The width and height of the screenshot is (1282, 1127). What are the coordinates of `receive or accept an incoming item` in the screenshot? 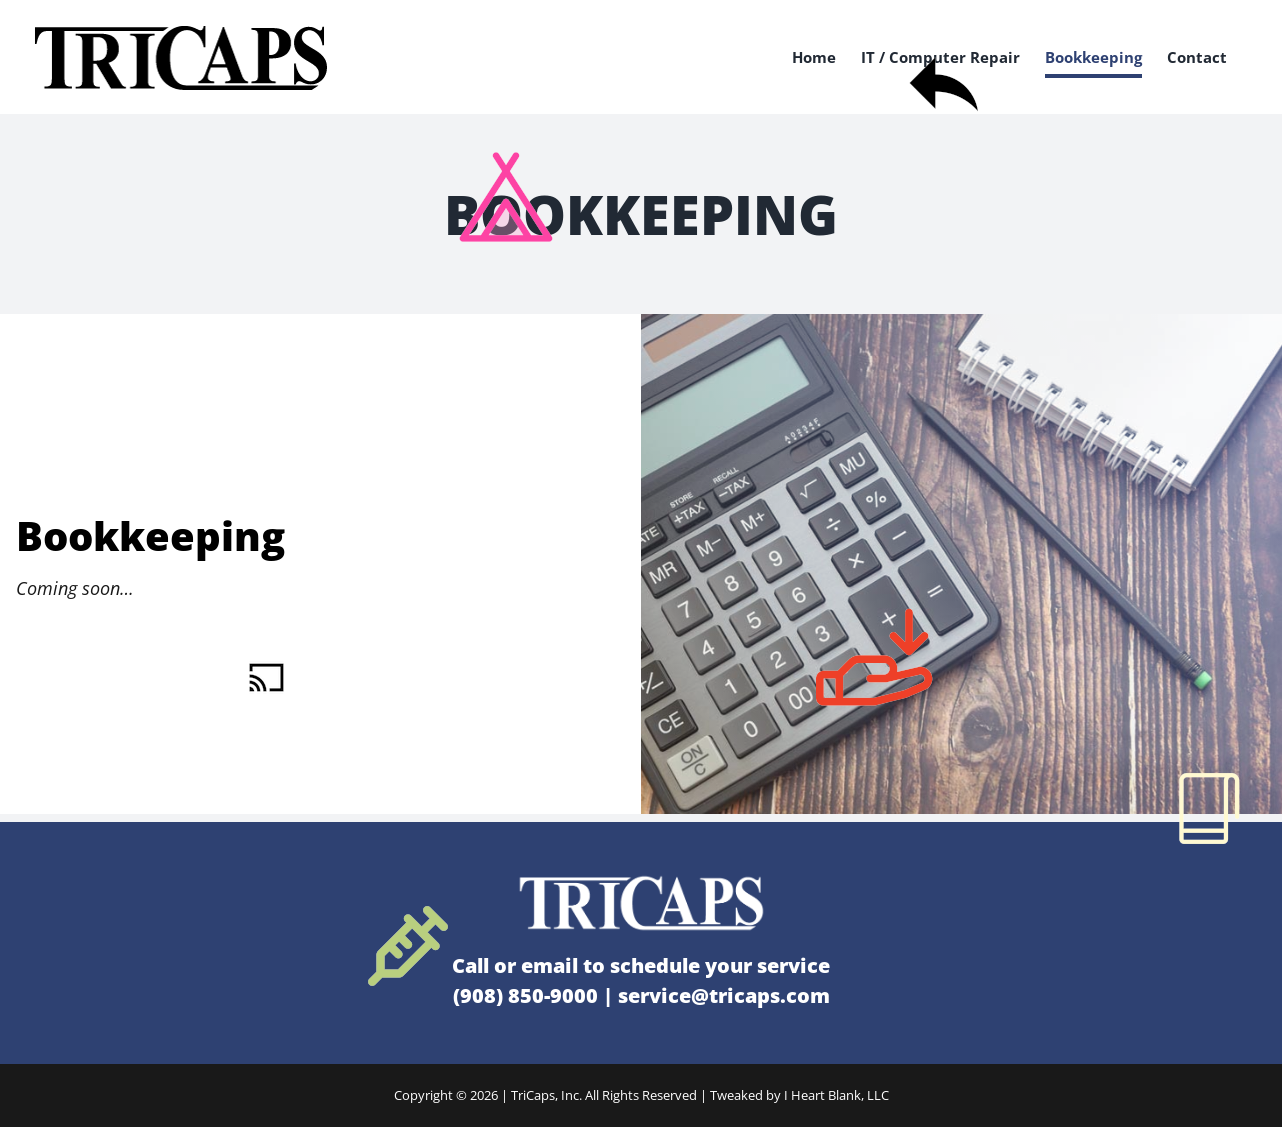 It's located at (878, 663).